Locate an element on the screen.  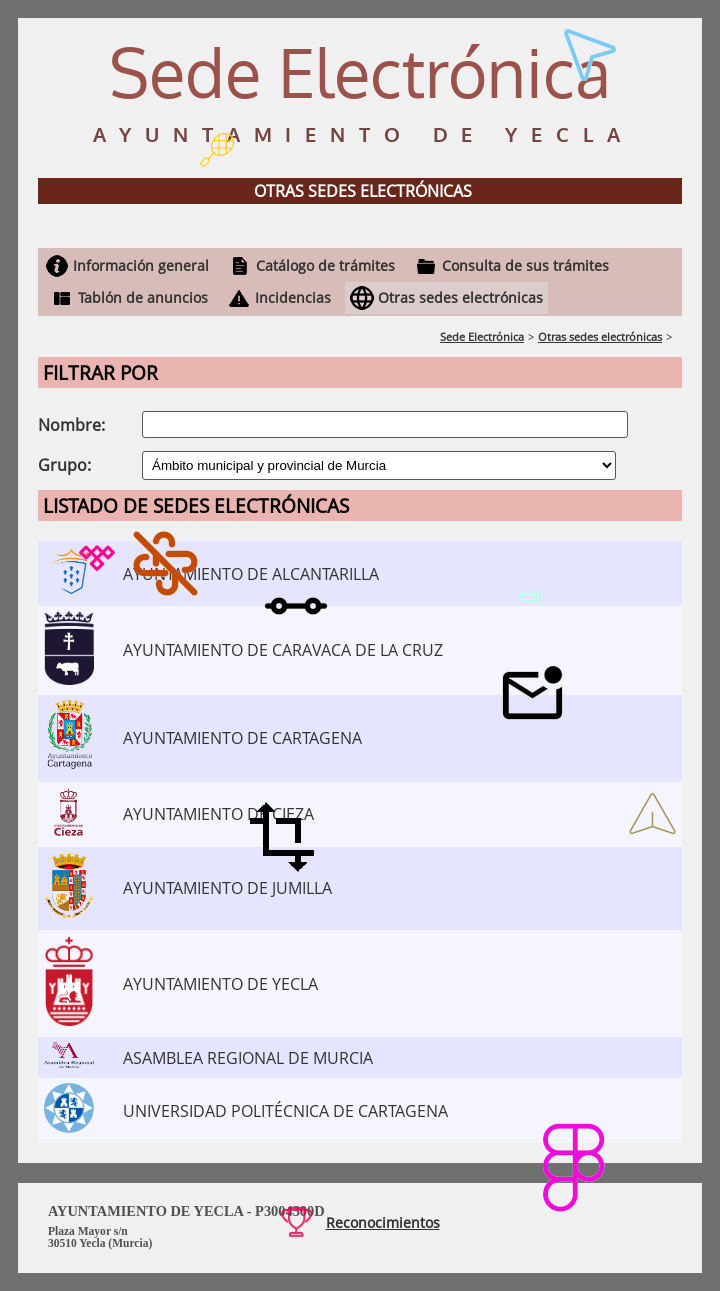
access tennis or racquet sports features is located at coordinates (216, 150).